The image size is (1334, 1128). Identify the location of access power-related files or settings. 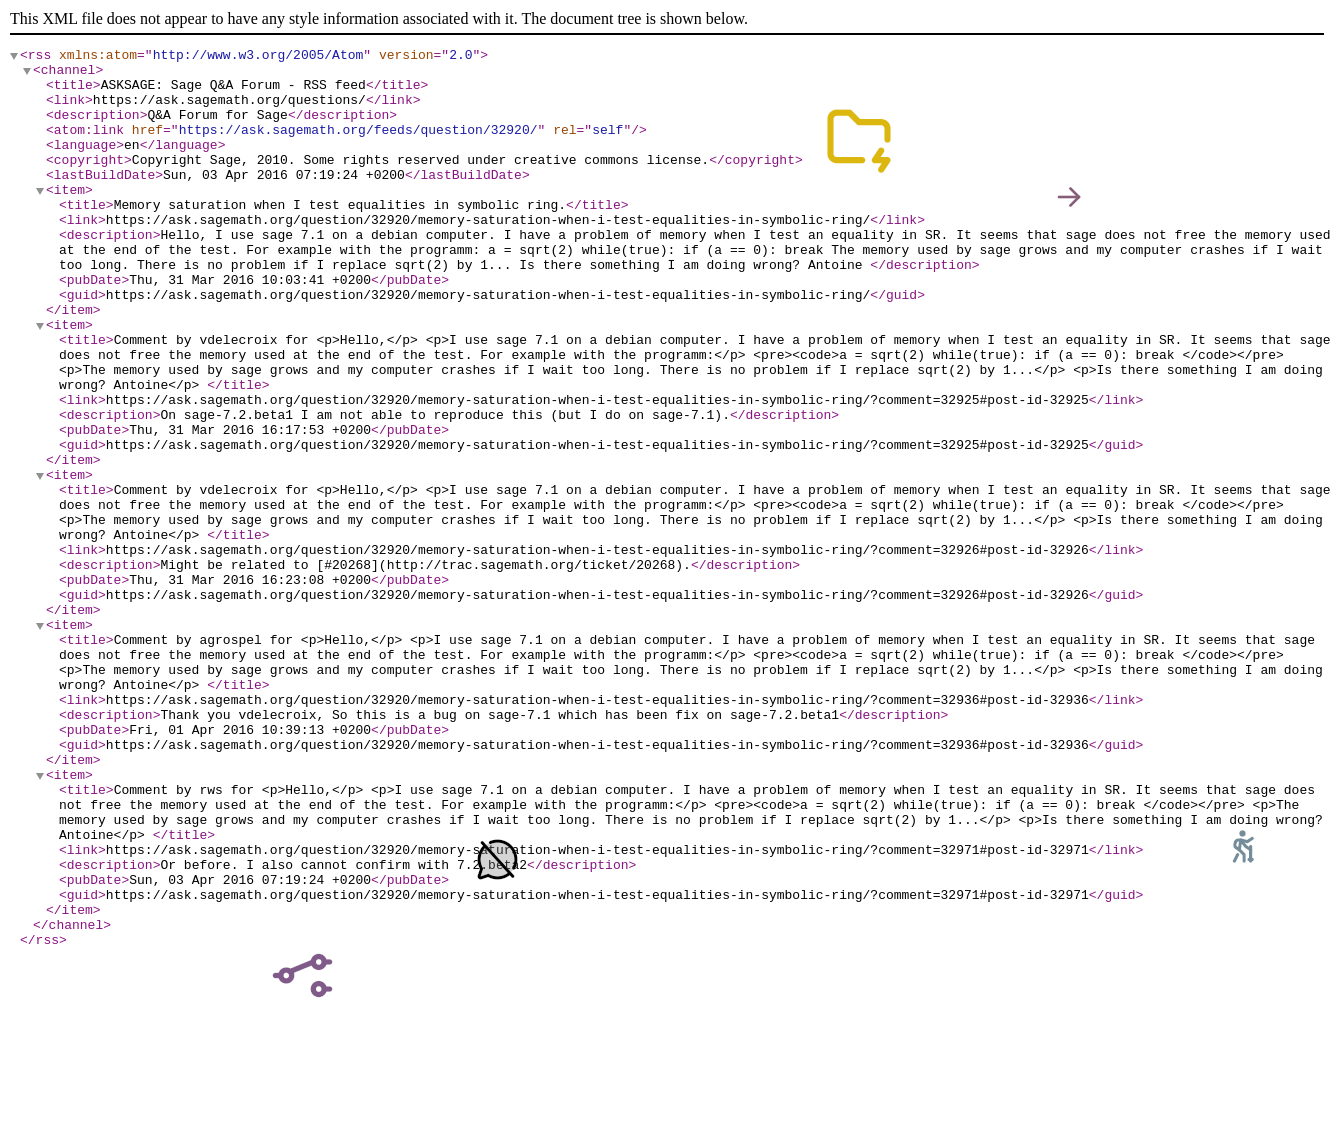
(859, 138).